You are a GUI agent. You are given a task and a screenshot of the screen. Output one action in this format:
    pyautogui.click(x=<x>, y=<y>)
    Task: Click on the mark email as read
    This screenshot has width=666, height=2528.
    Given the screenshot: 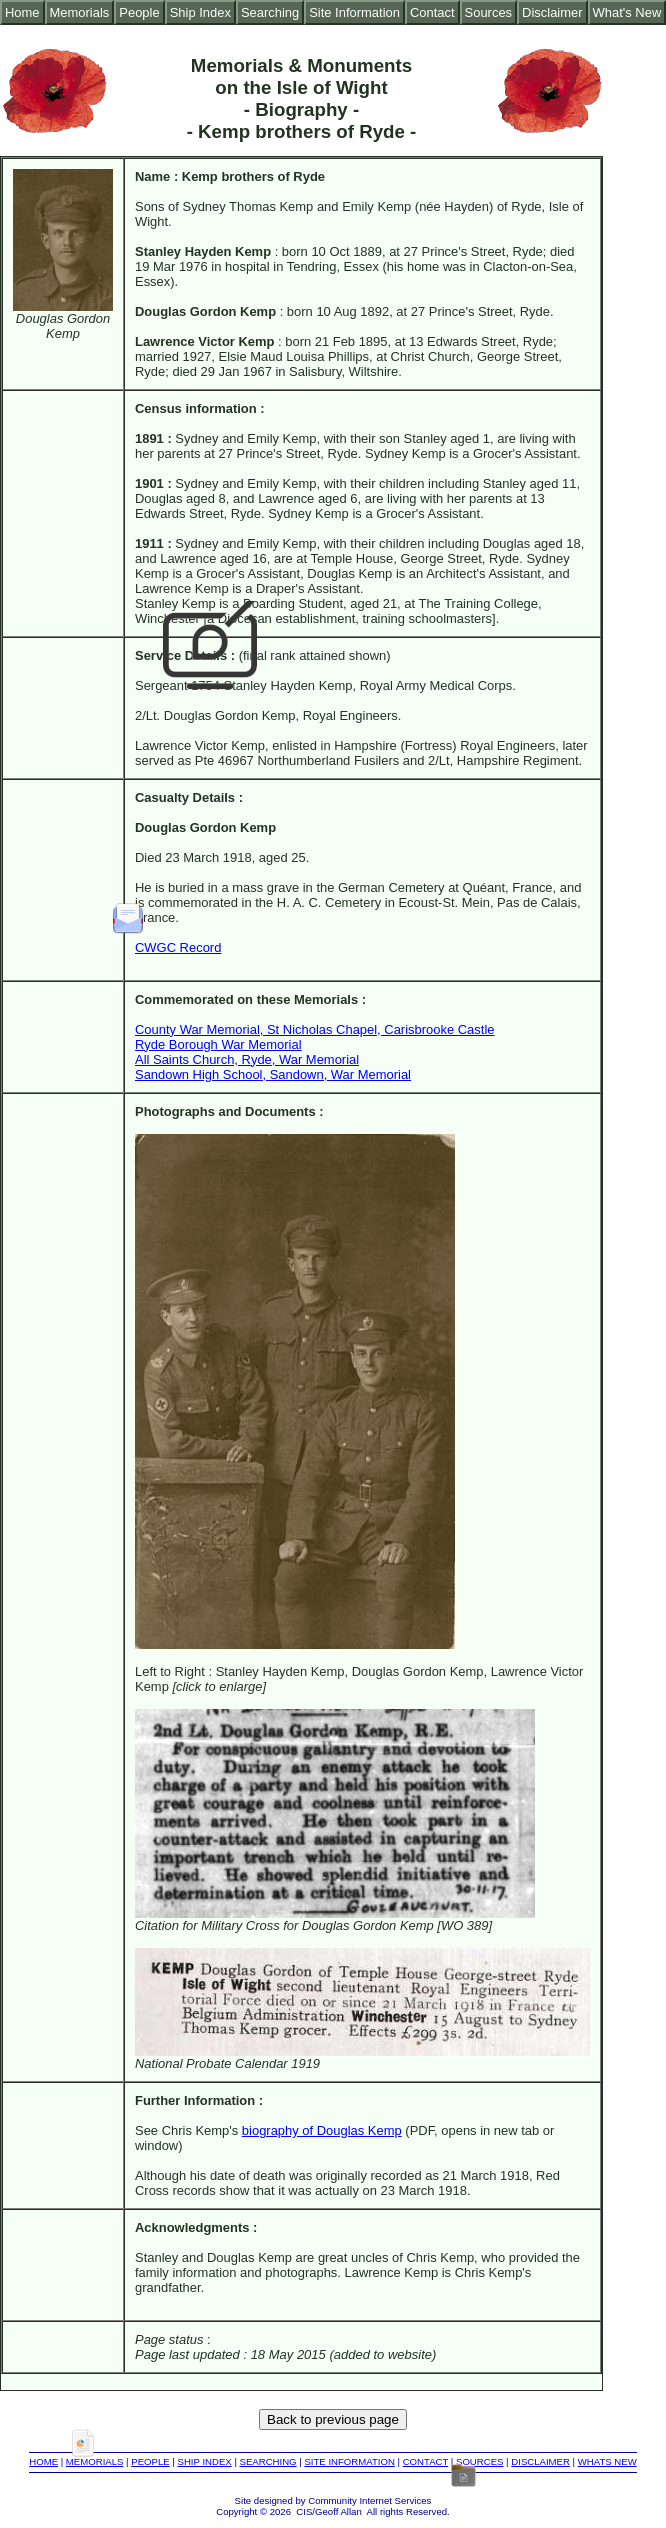 What is the action you would take?
    pyautogui.click(x=128, y=919)
    